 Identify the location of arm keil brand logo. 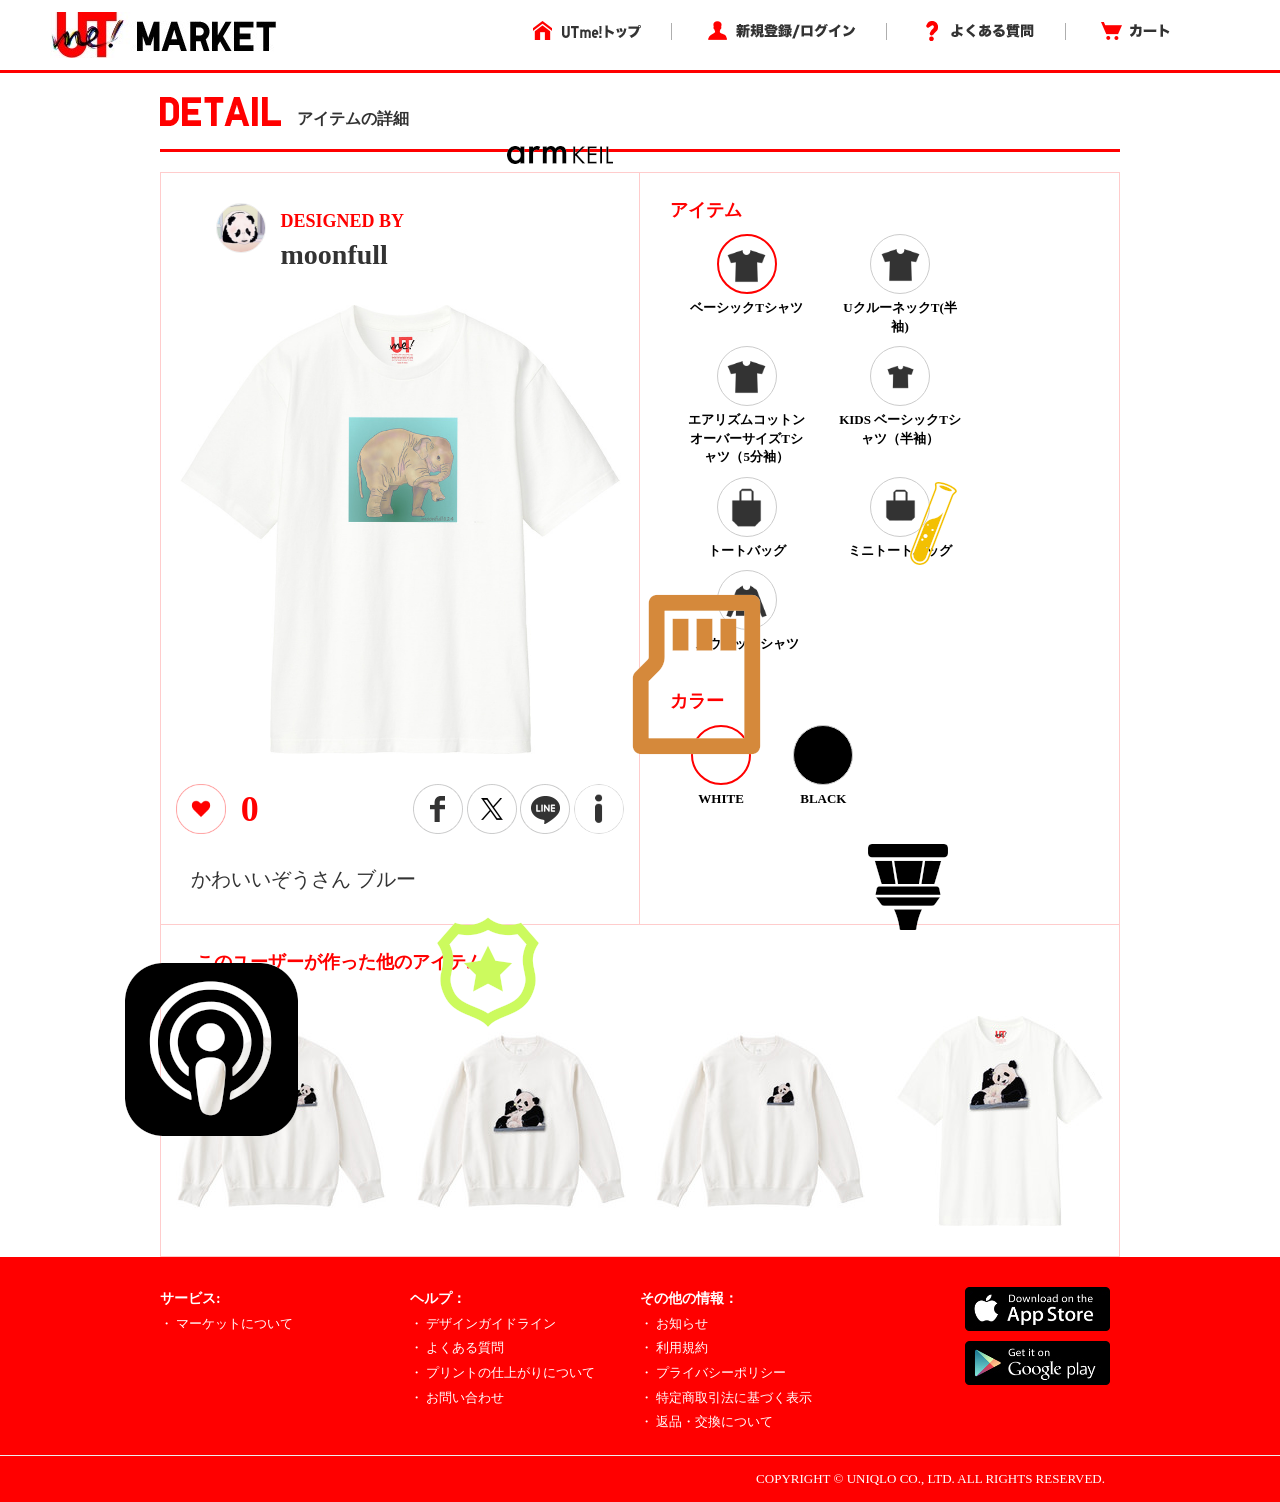
(560, 155).